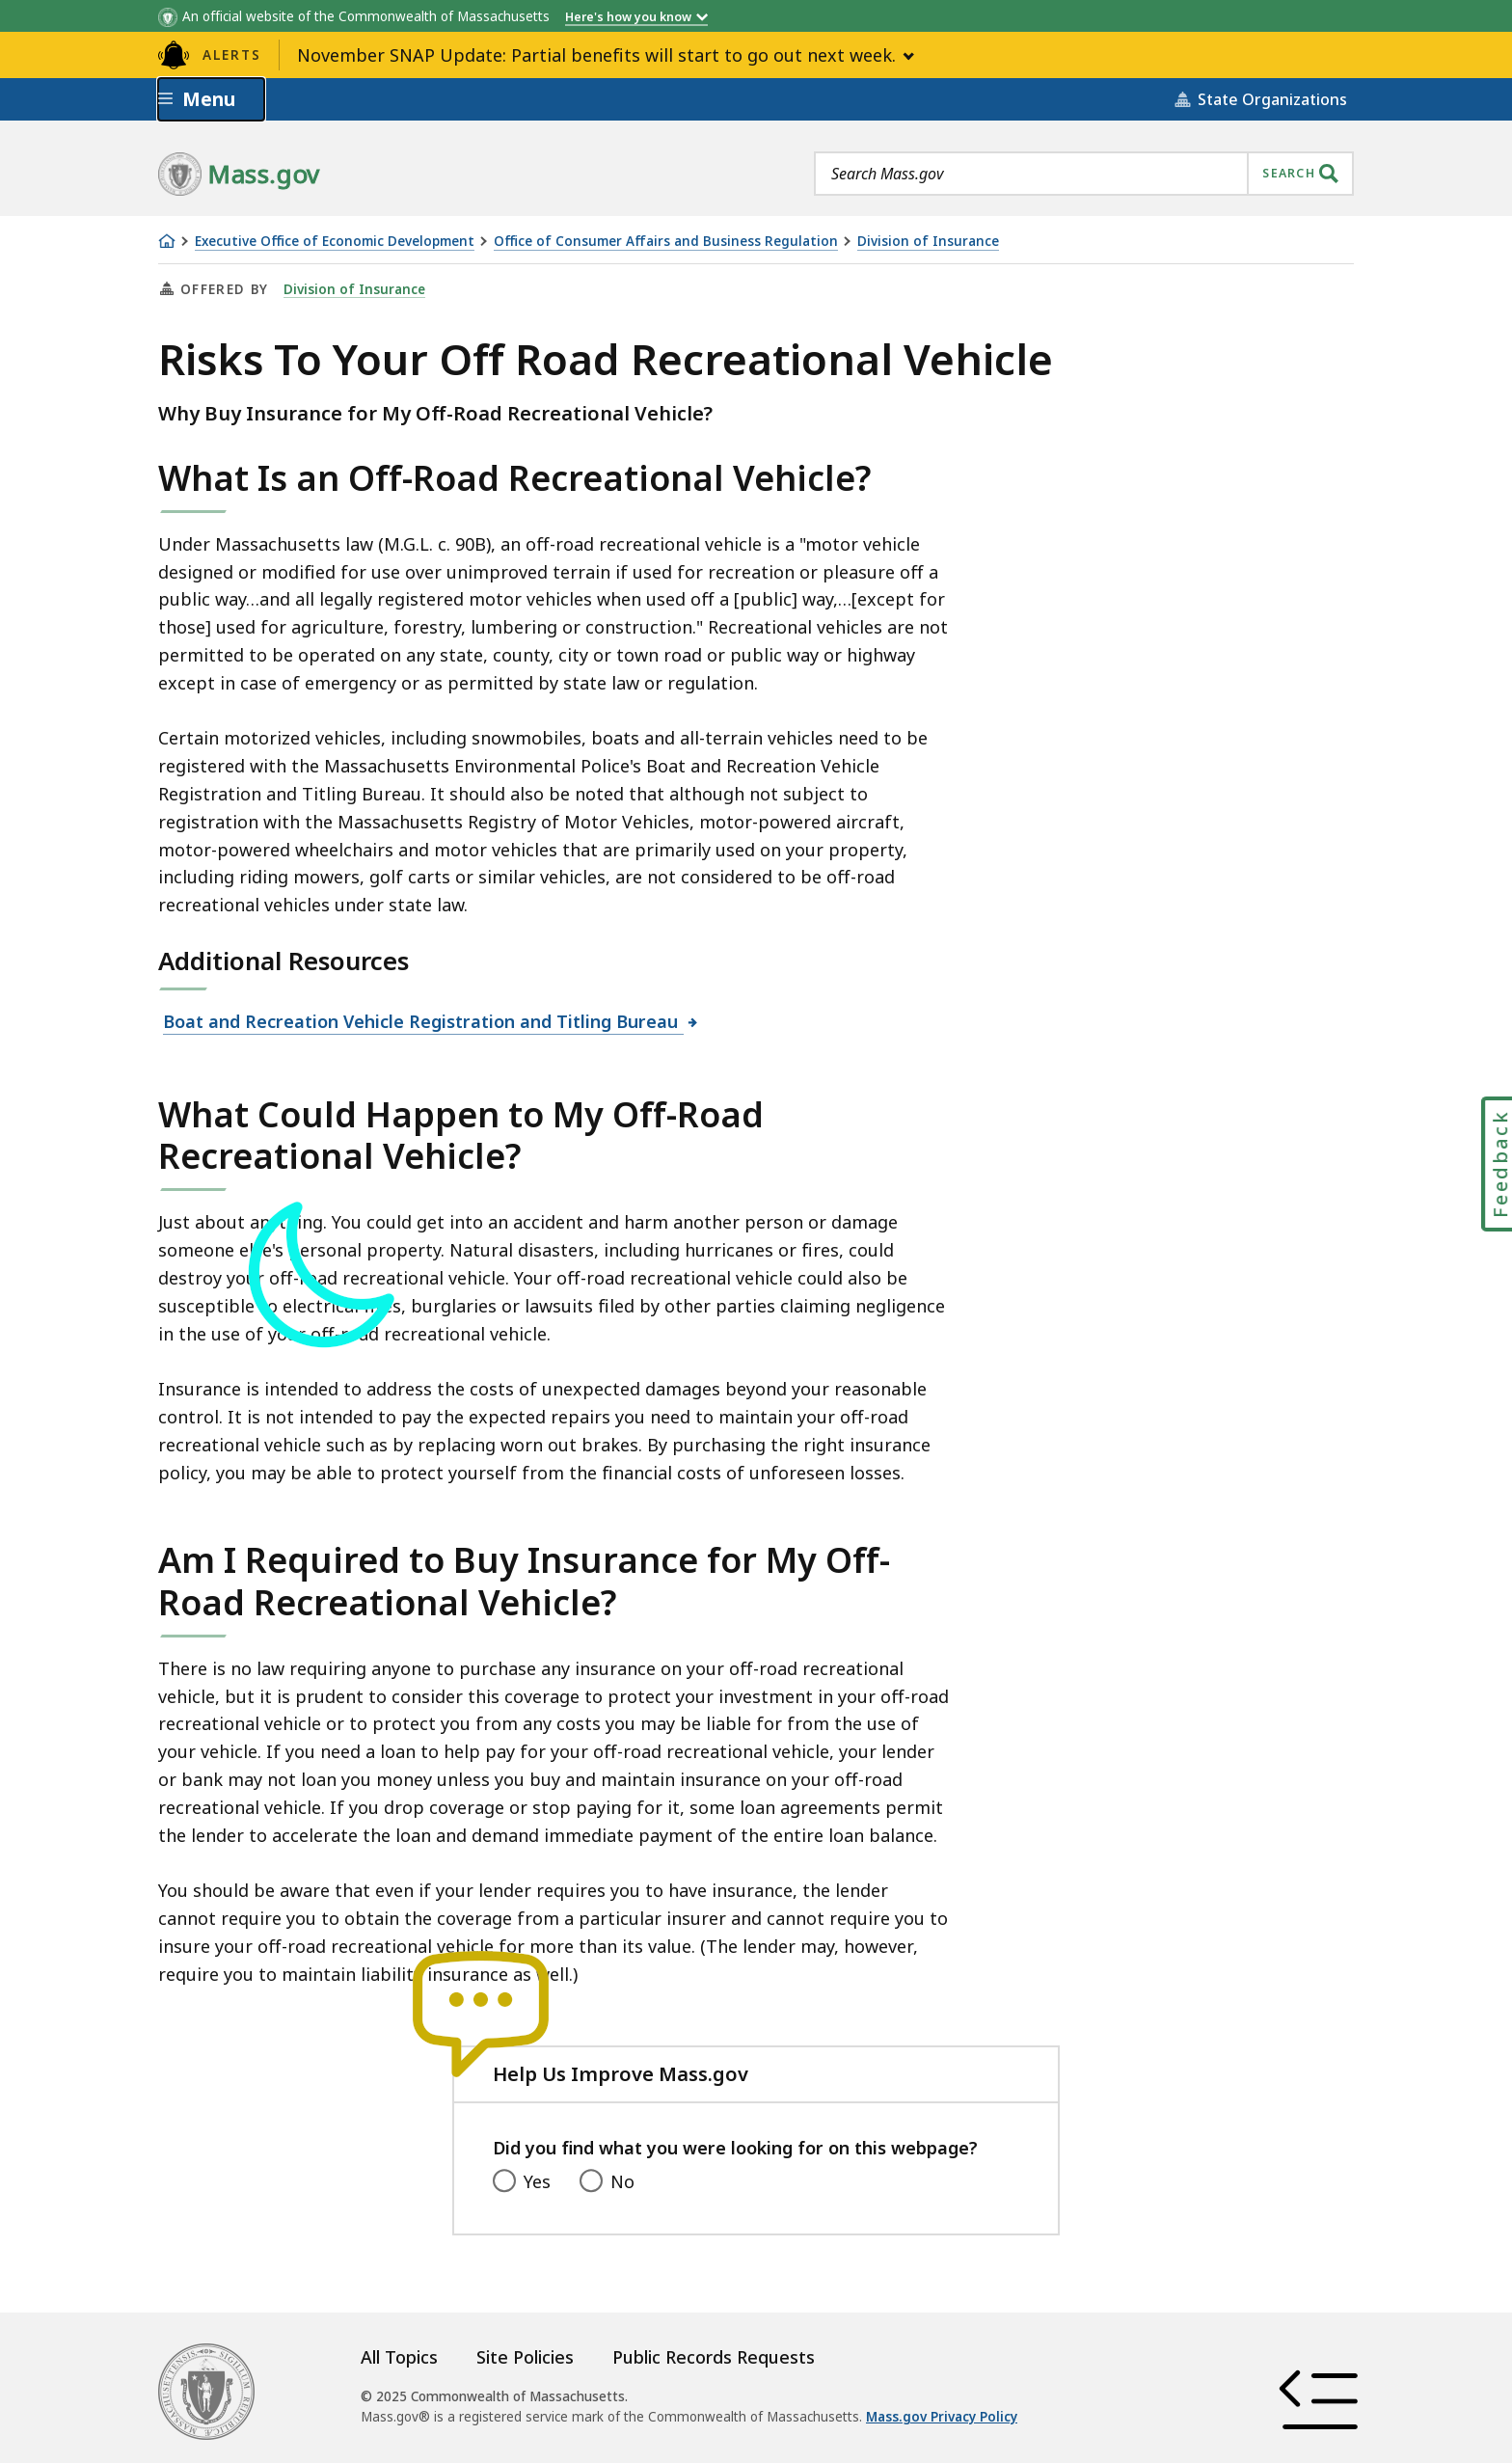 The width and height of the screenshot is (1512, 2463). I want to click on decrease text indentation, so click(1320, 2401).